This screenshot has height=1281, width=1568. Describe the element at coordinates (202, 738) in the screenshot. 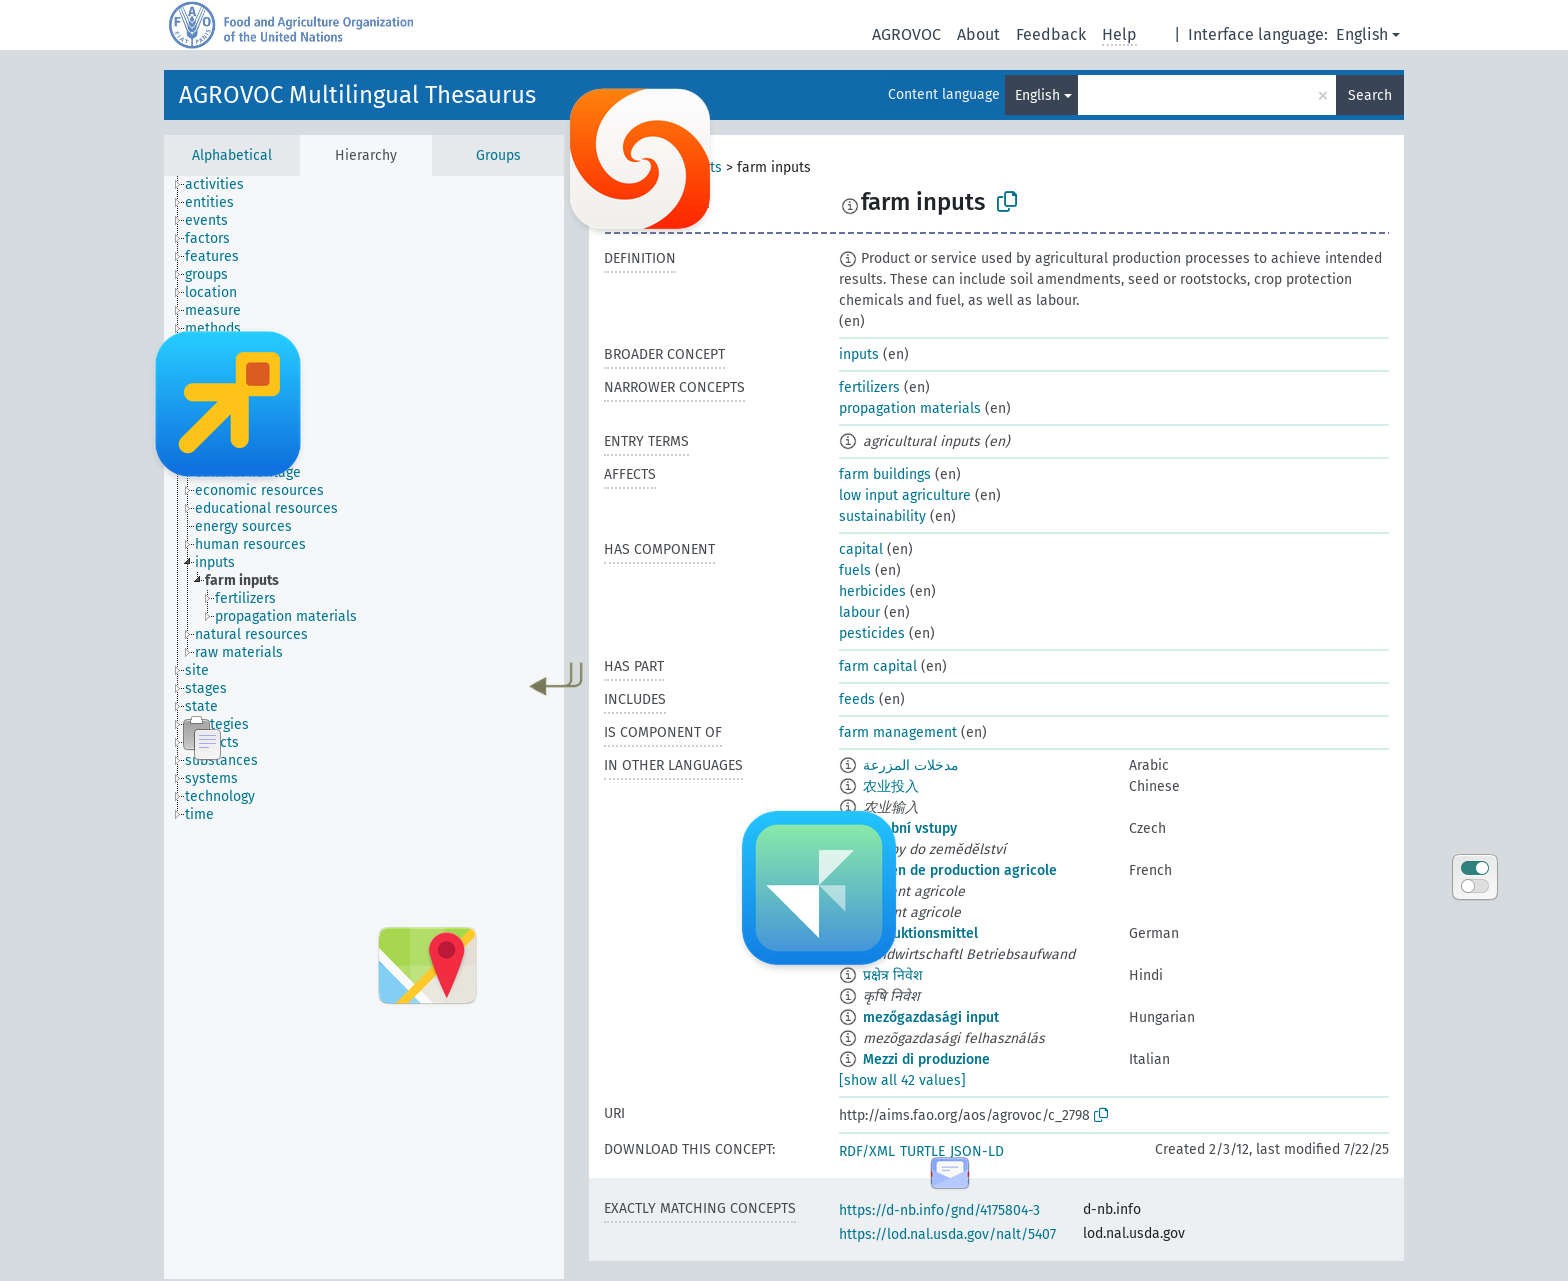

I see `paste copied content from clipboard` at that location.